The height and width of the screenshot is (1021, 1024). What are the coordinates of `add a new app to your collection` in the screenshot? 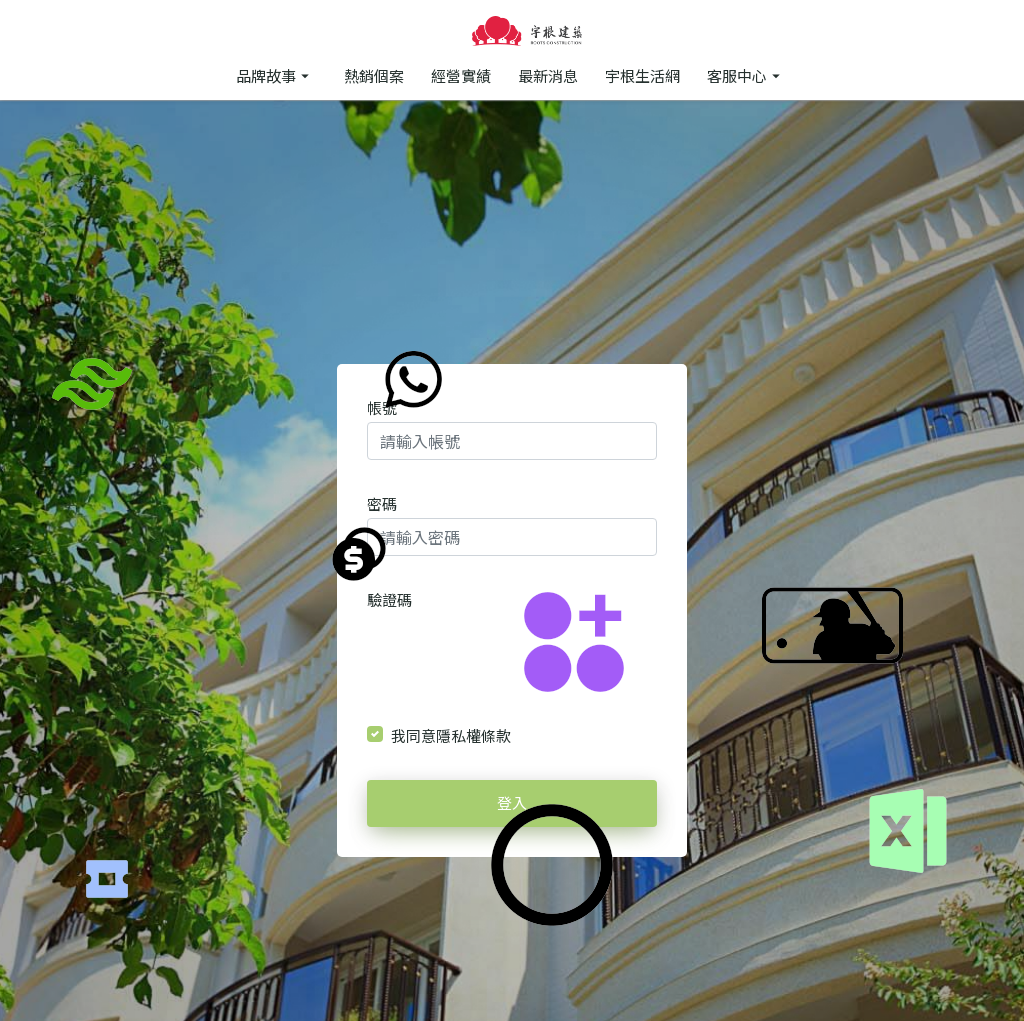 It's located at (574, 642).